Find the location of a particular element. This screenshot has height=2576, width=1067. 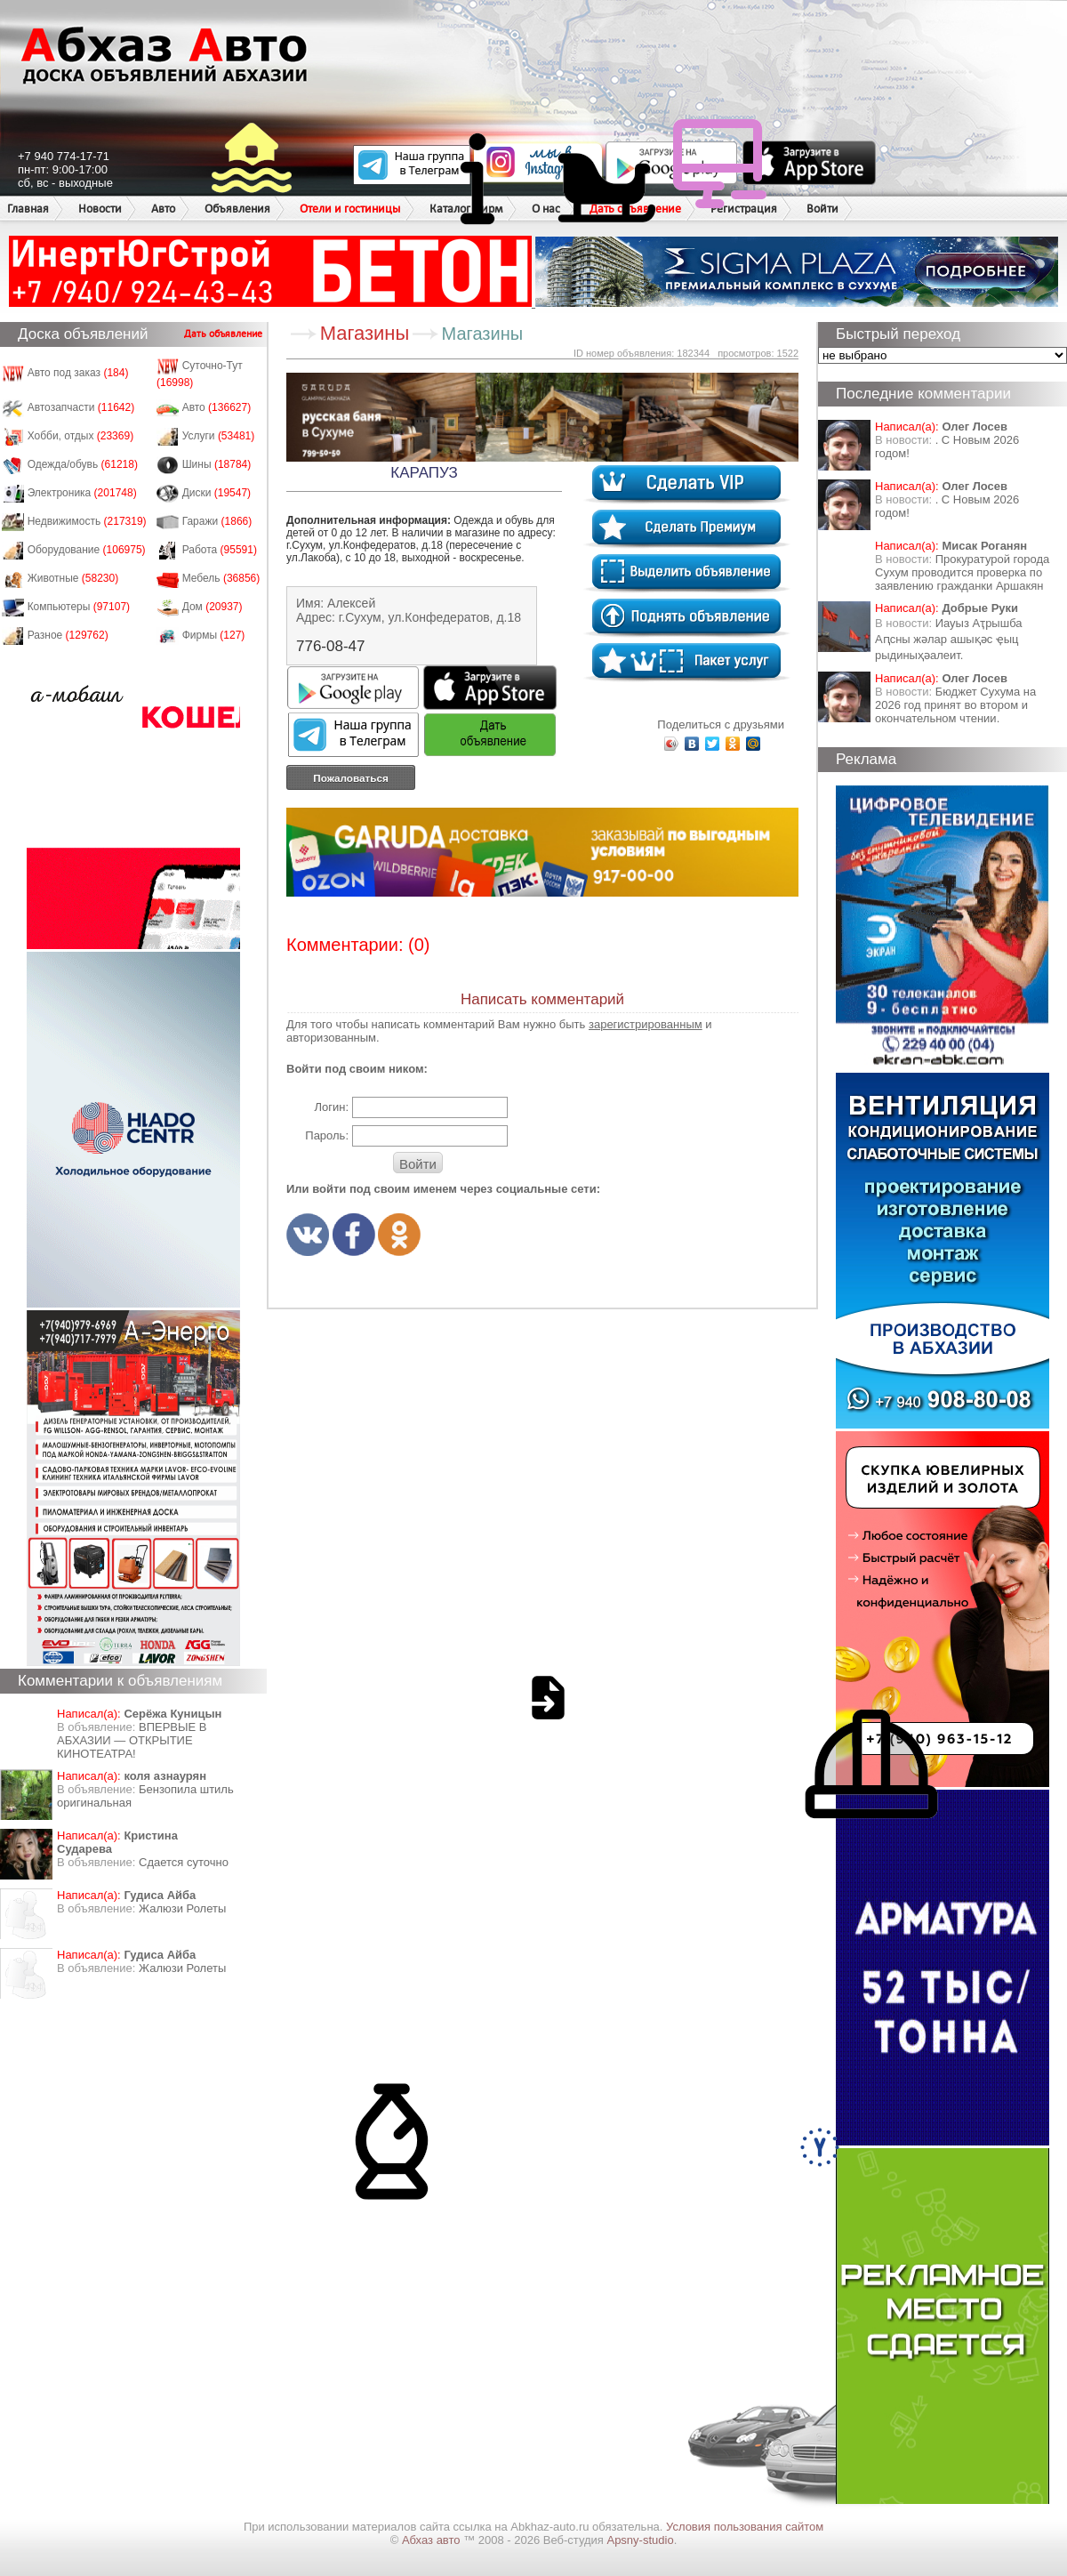

indicates flood warning or water damage alert is located at coordinates (252, 156).